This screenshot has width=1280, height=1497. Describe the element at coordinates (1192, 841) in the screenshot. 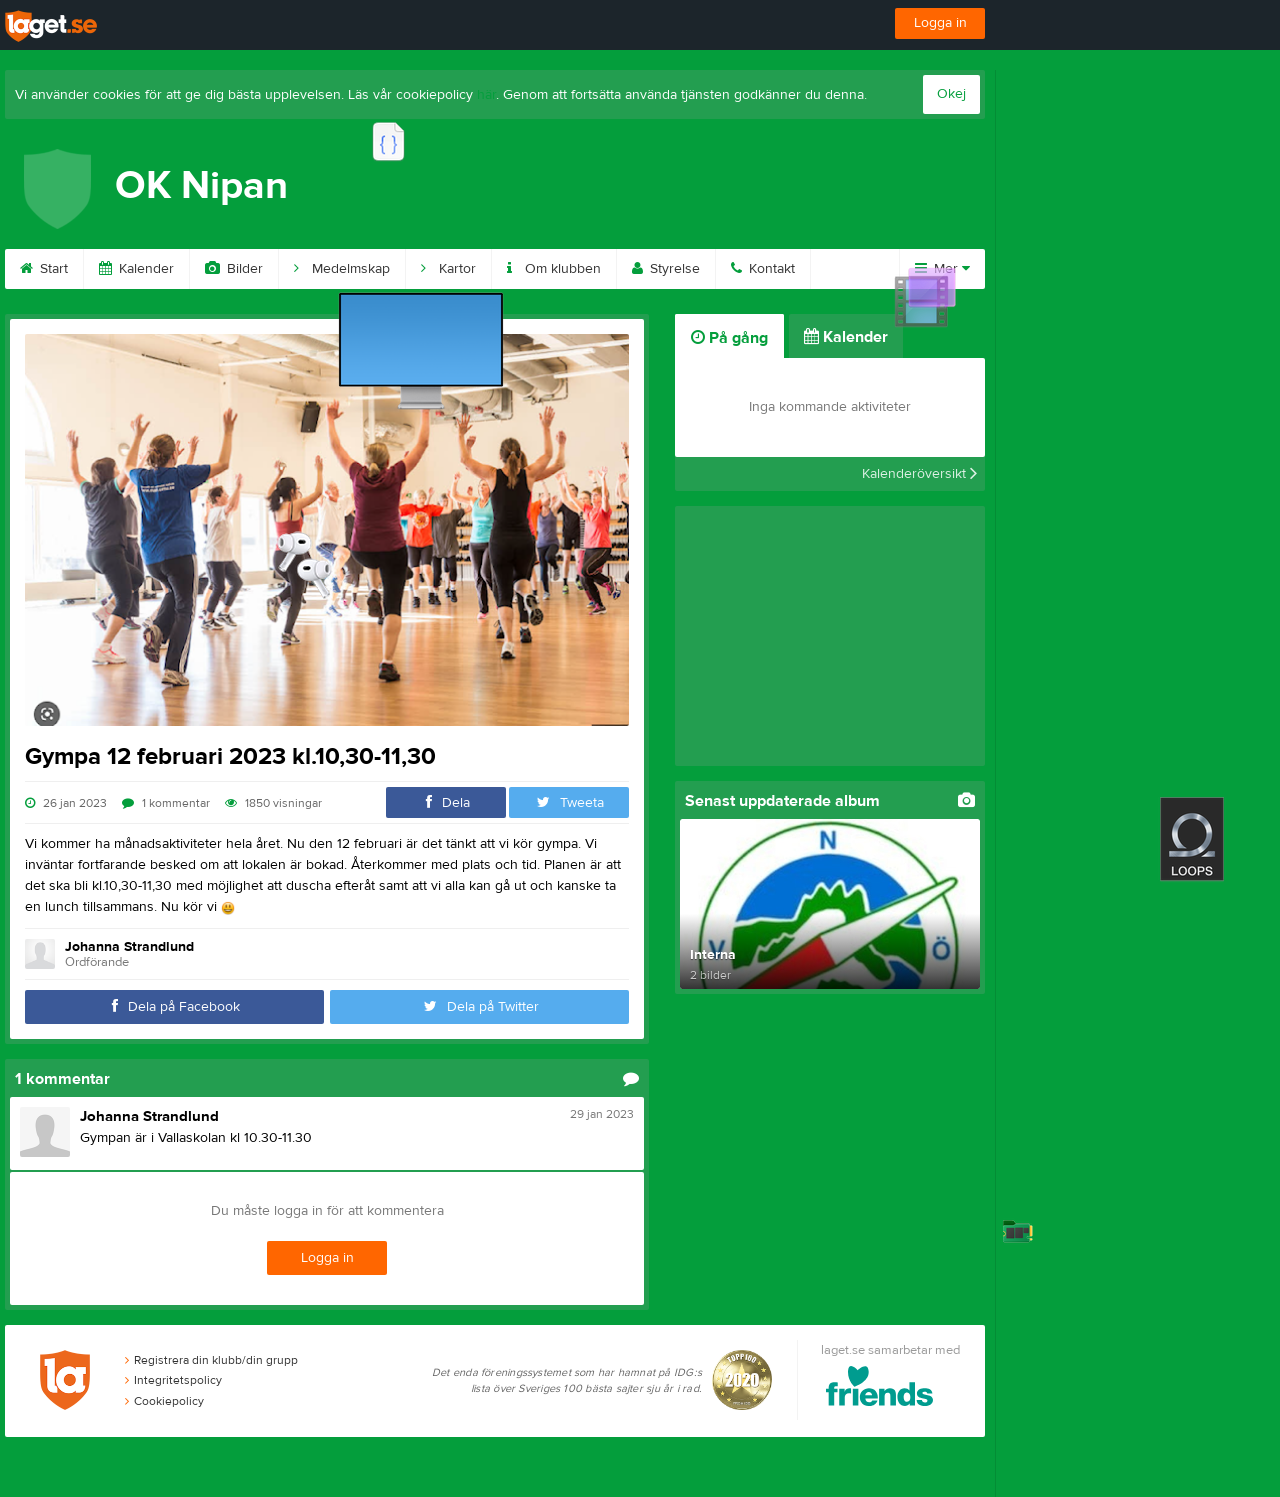

I see `manage Apple Loops storage in GarageBand` at that location.